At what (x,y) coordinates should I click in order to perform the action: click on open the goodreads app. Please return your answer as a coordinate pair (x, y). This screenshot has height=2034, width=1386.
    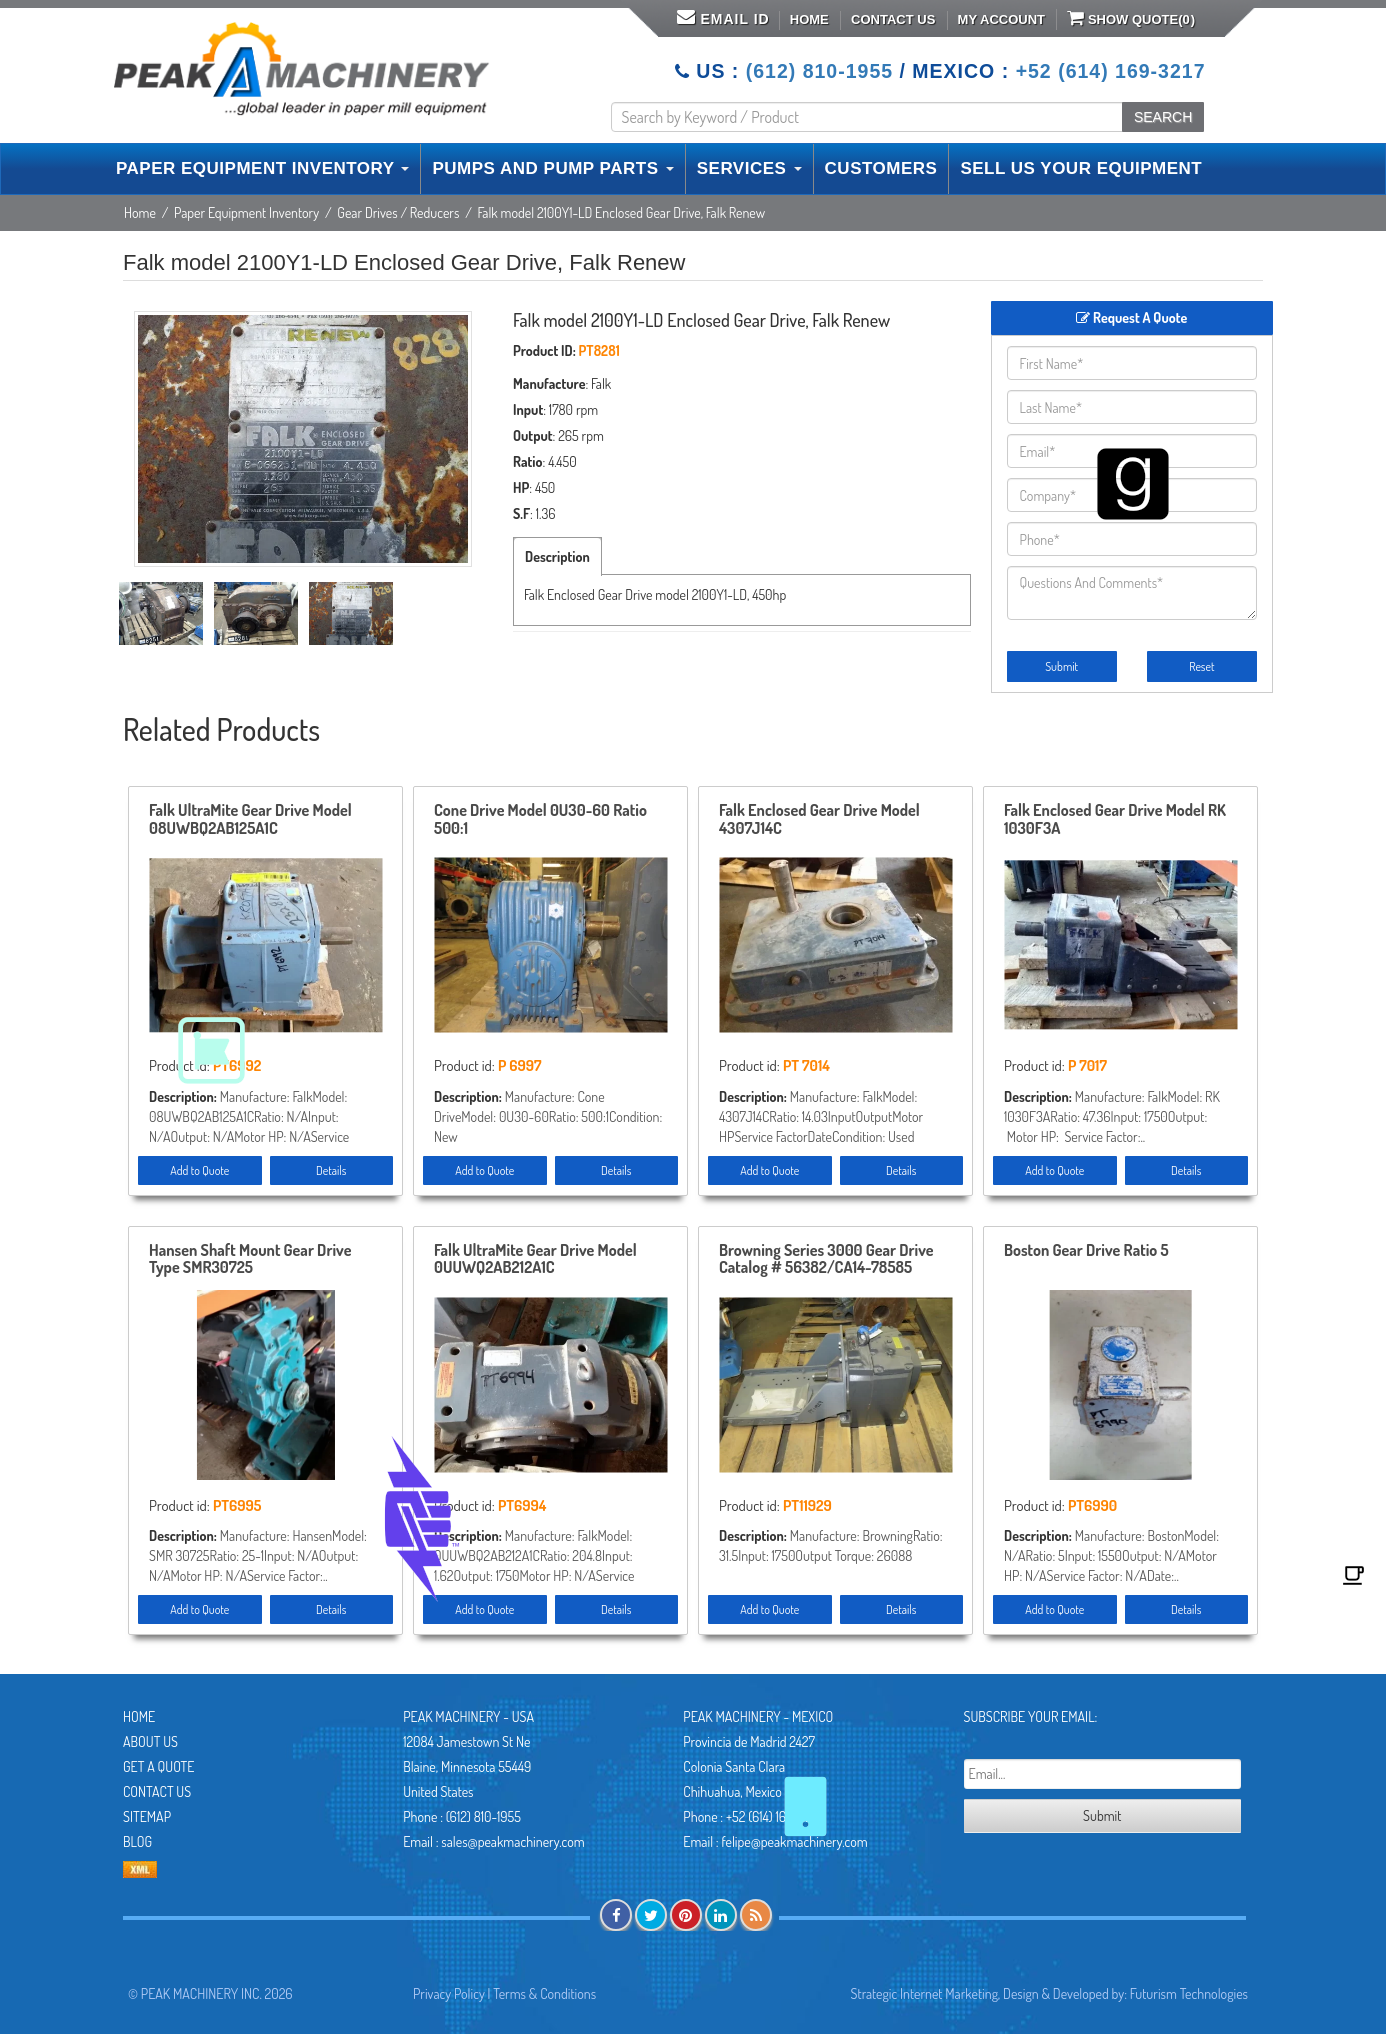
    Looking at the image, I should click on (1133, 484).